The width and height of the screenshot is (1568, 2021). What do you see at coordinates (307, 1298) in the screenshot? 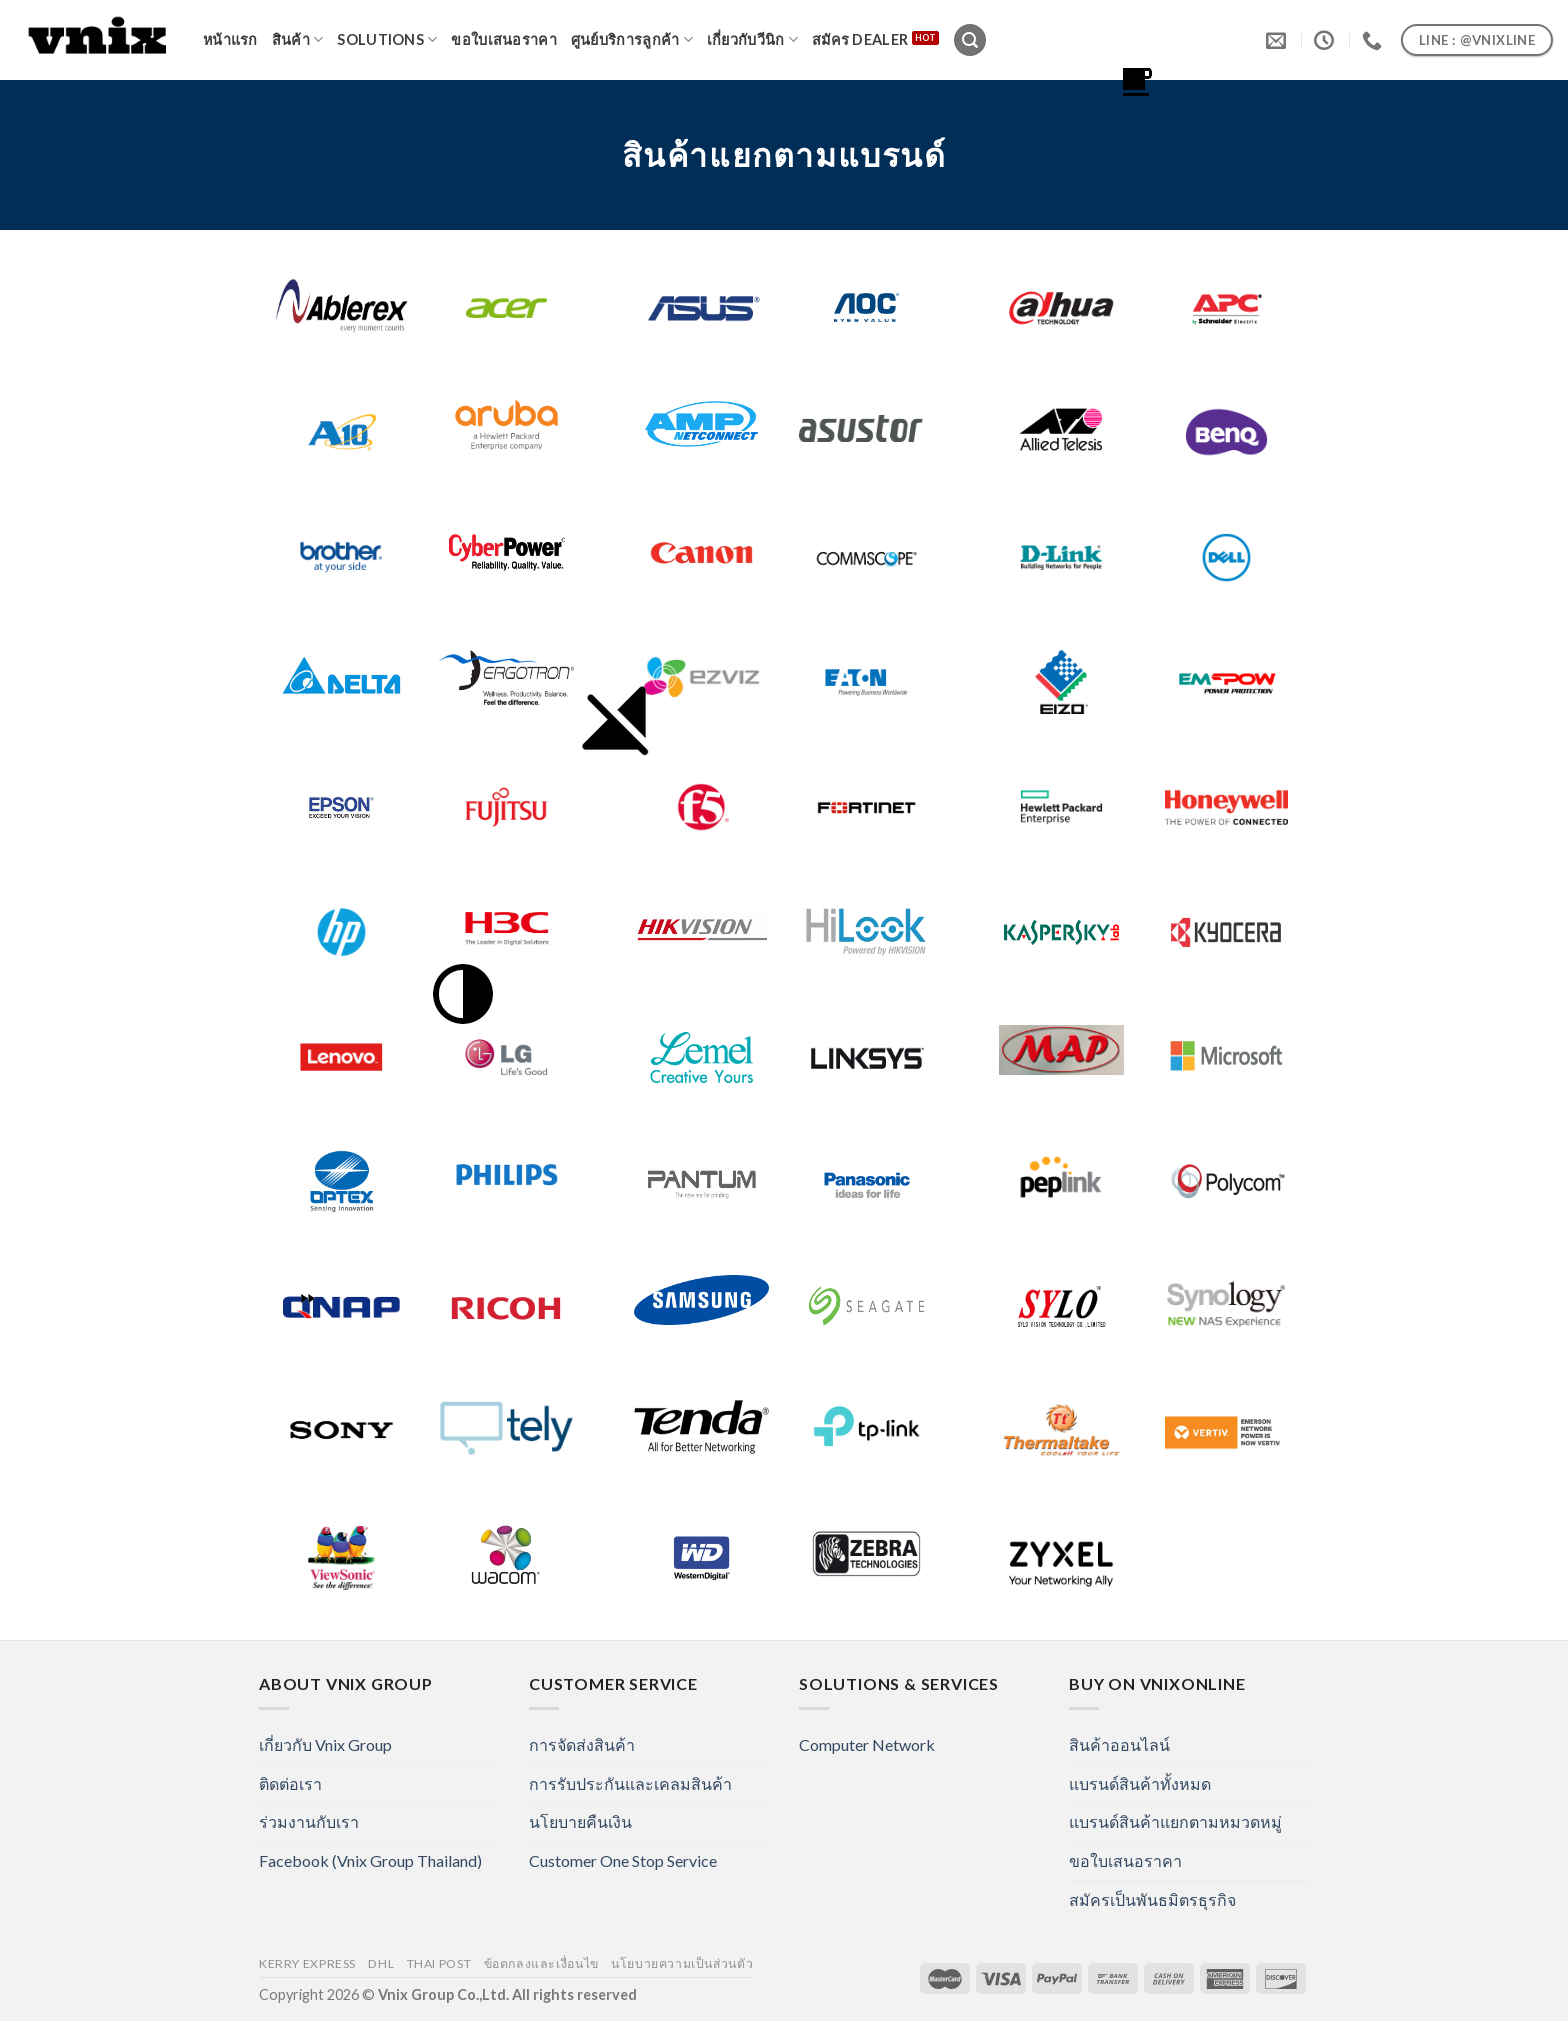
I see `skip forward in media playback` at bounding box center [307, 1298].